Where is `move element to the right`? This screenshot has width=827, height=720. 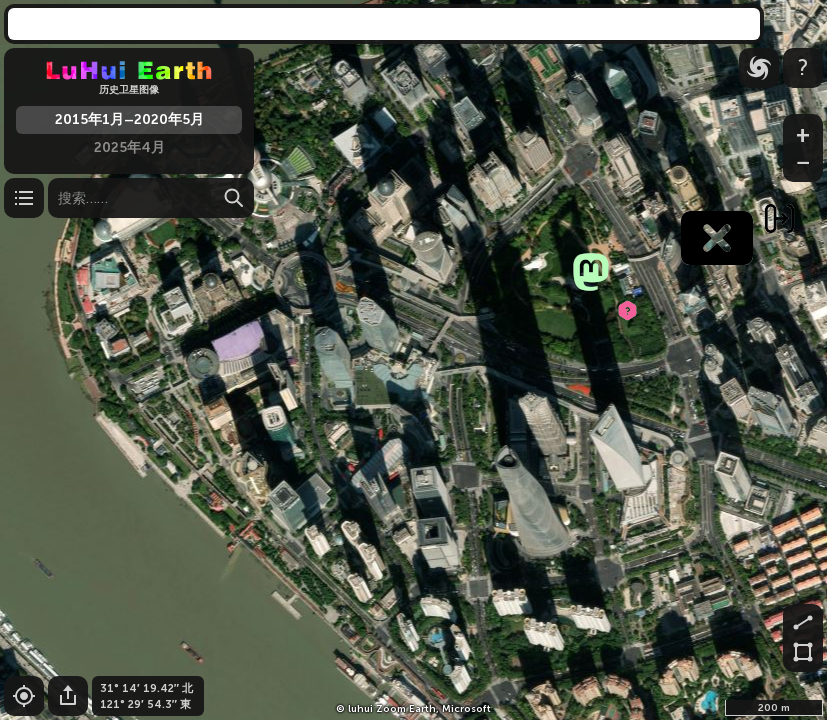
move element to the right is located at coordinates (779, 218).